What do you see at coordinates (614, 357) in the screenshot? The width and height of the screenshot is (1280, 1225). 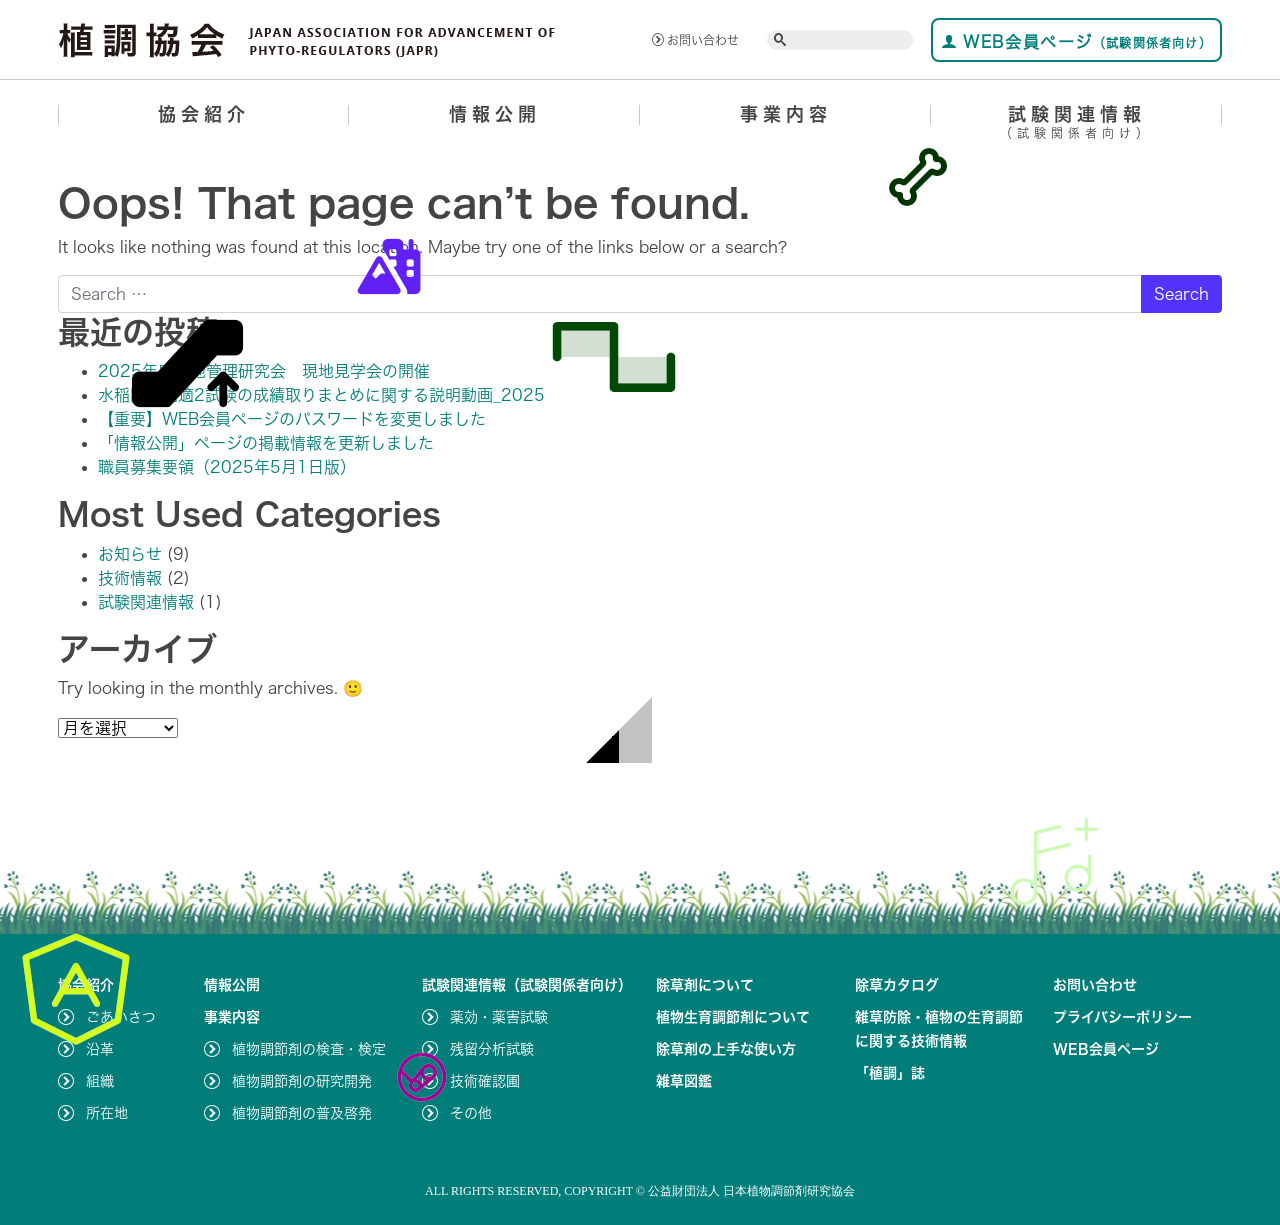 I see `toggle square wave audio signal` at bounding box center [614, 357].